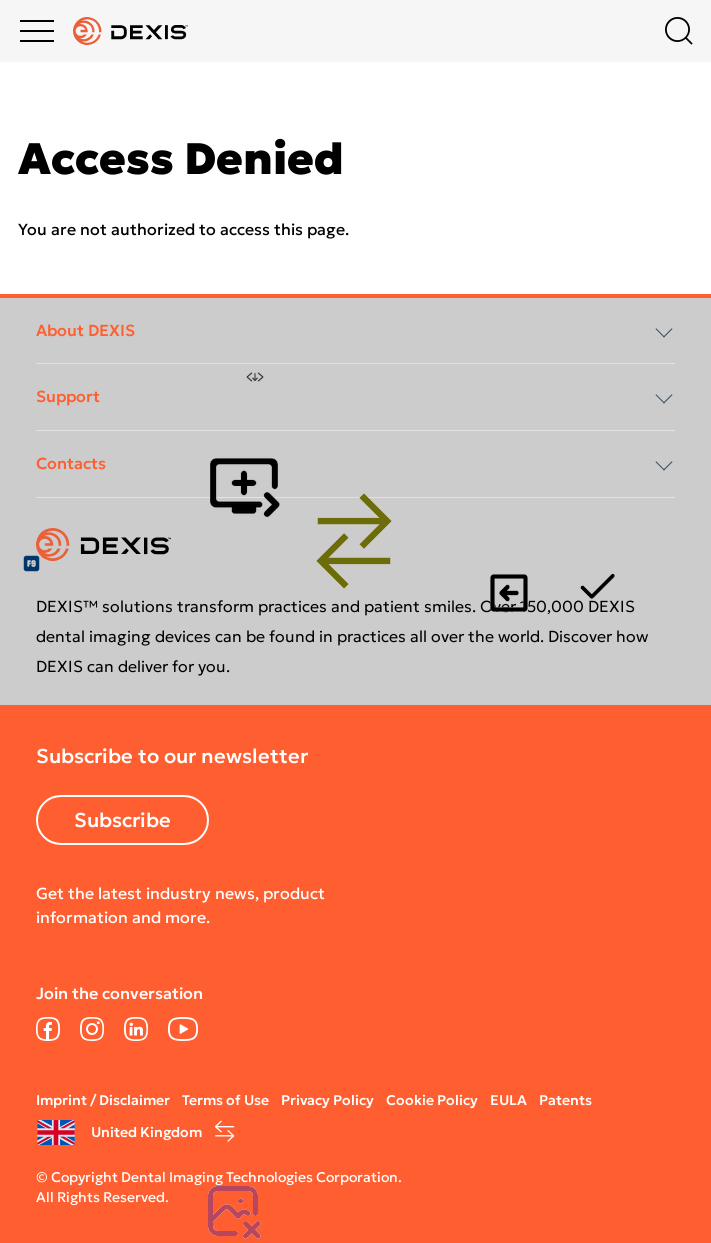 The image size is (711, 1243). I want to click on remove or delete a photo, so click(233, 1211).